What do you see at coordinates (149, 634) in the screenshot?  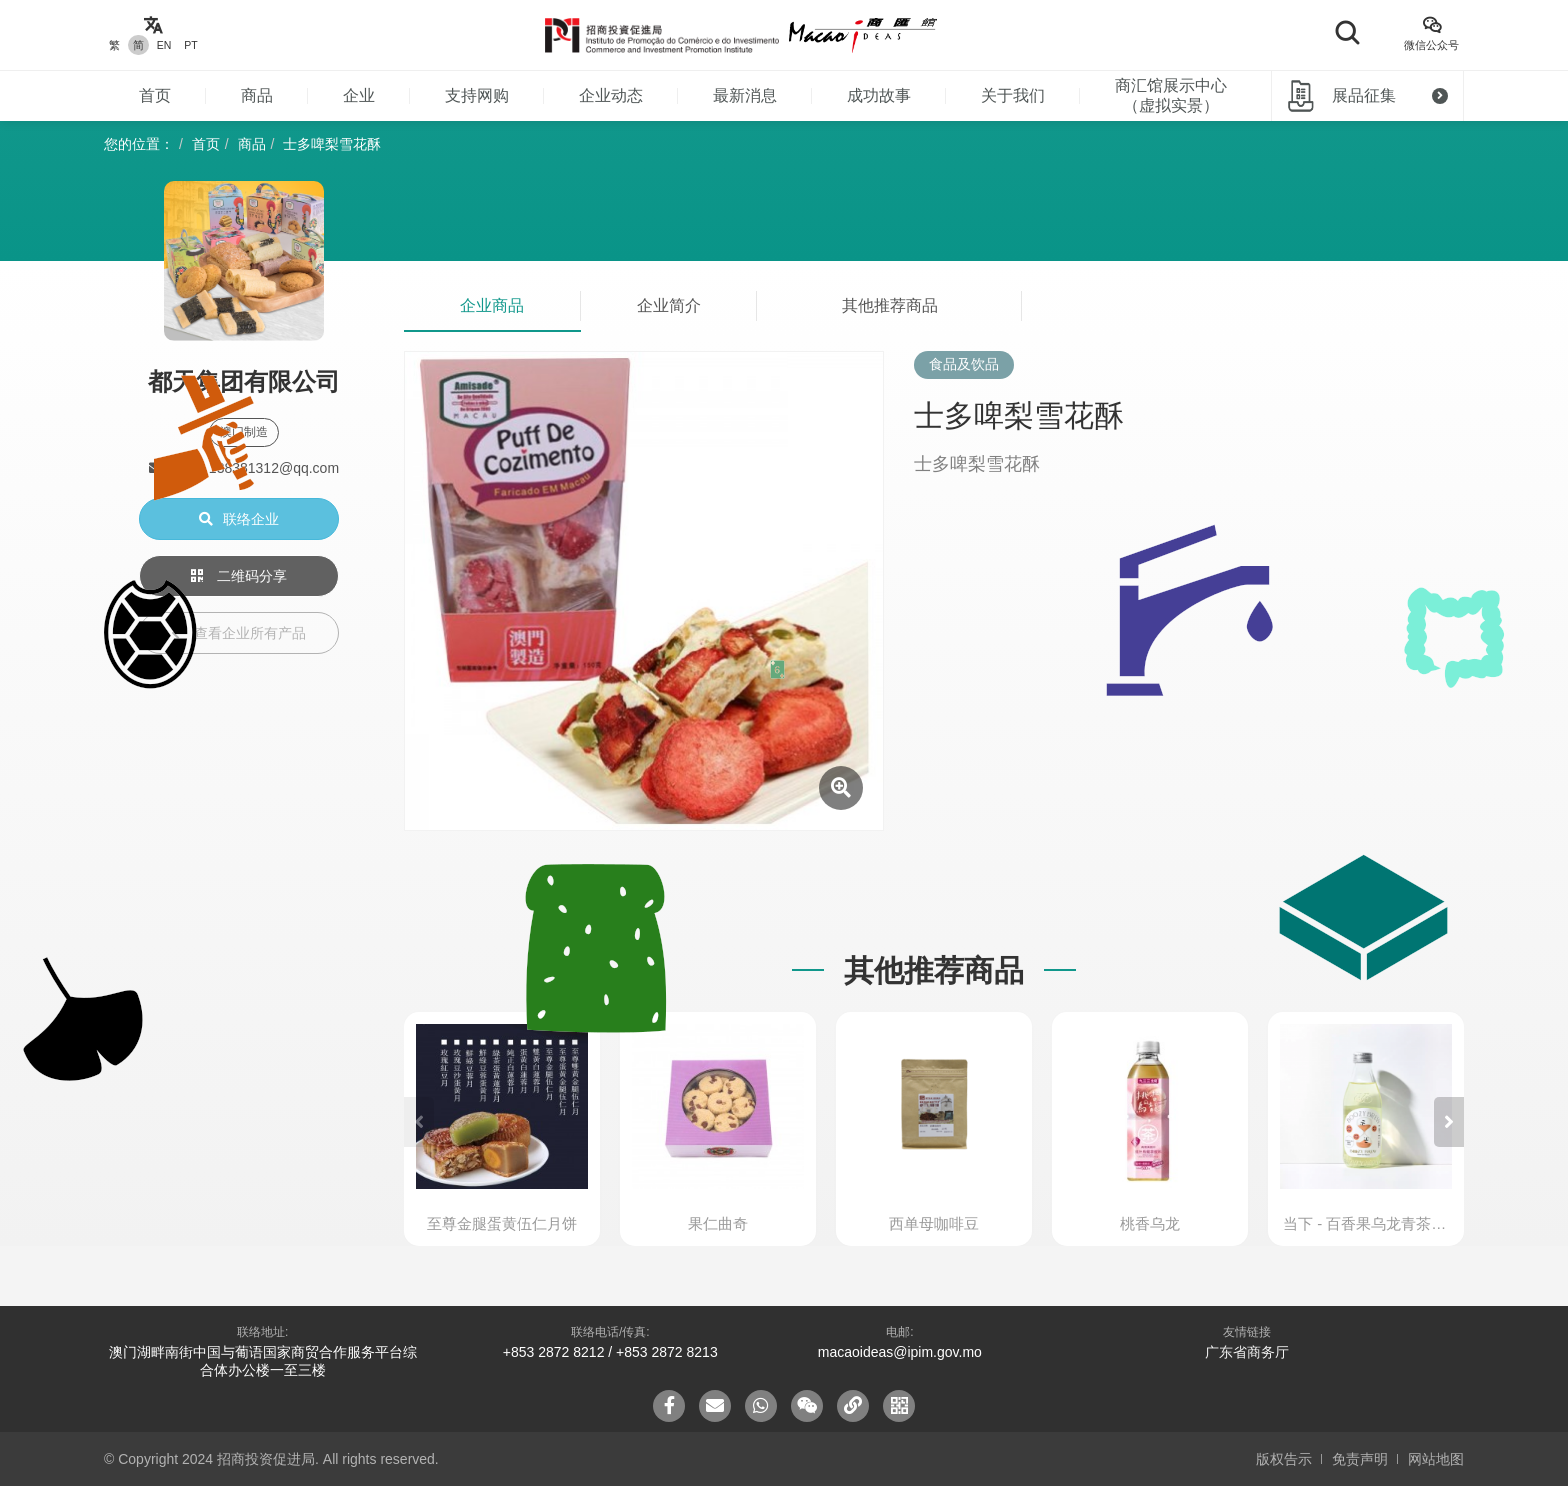 I see `equip turtle shell armor or shield` at bounding box center [149, 634].